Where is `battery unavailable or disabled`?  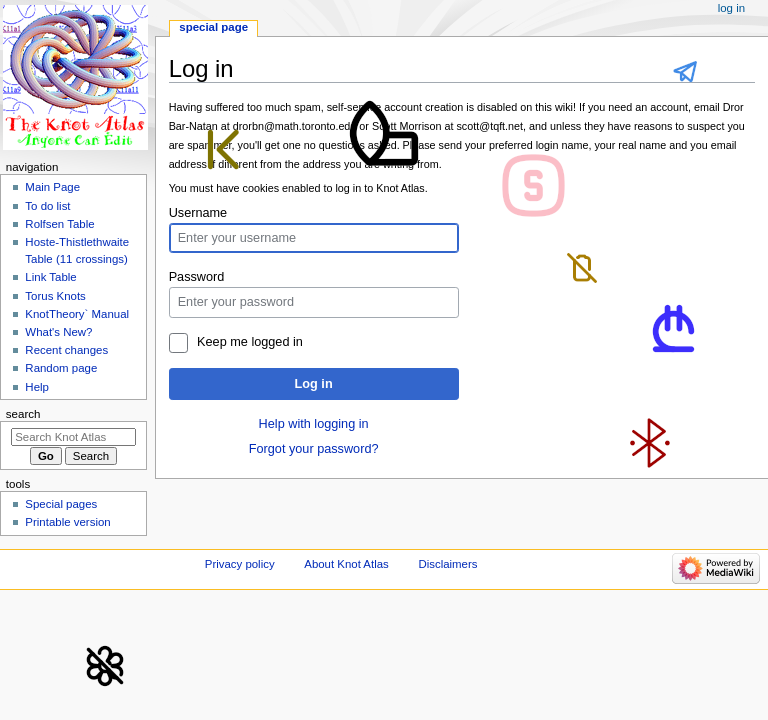
battery unavailable or disabled is located at coordinates (582, 268).